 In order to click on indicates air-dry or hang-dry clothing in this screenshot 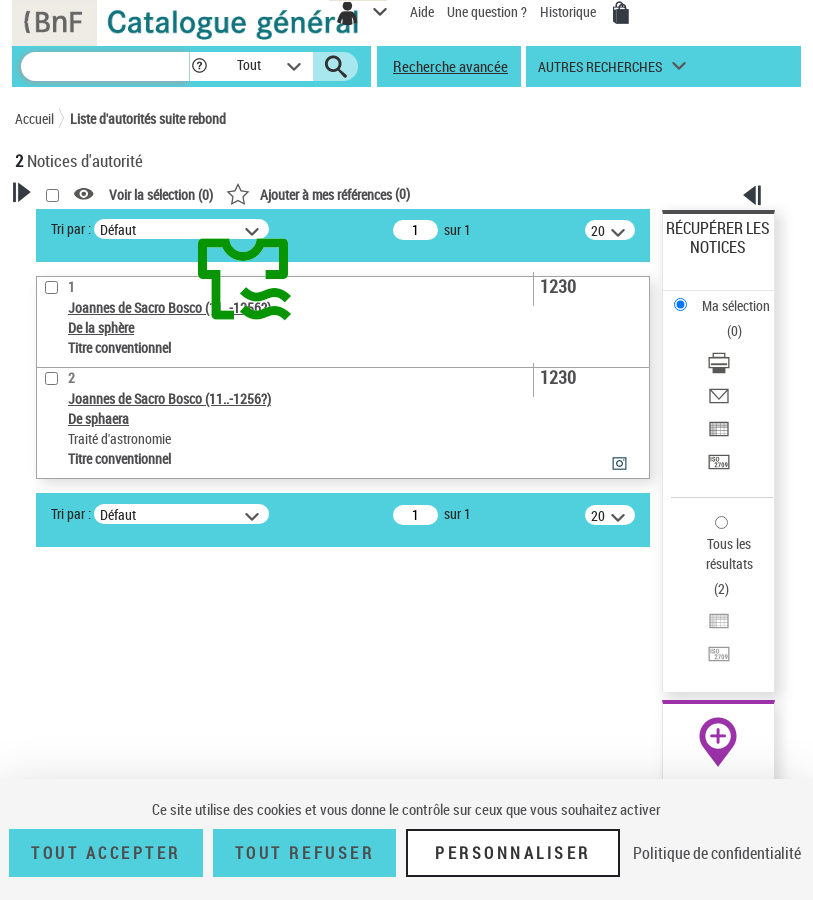, I will do `click(243, 279)`.